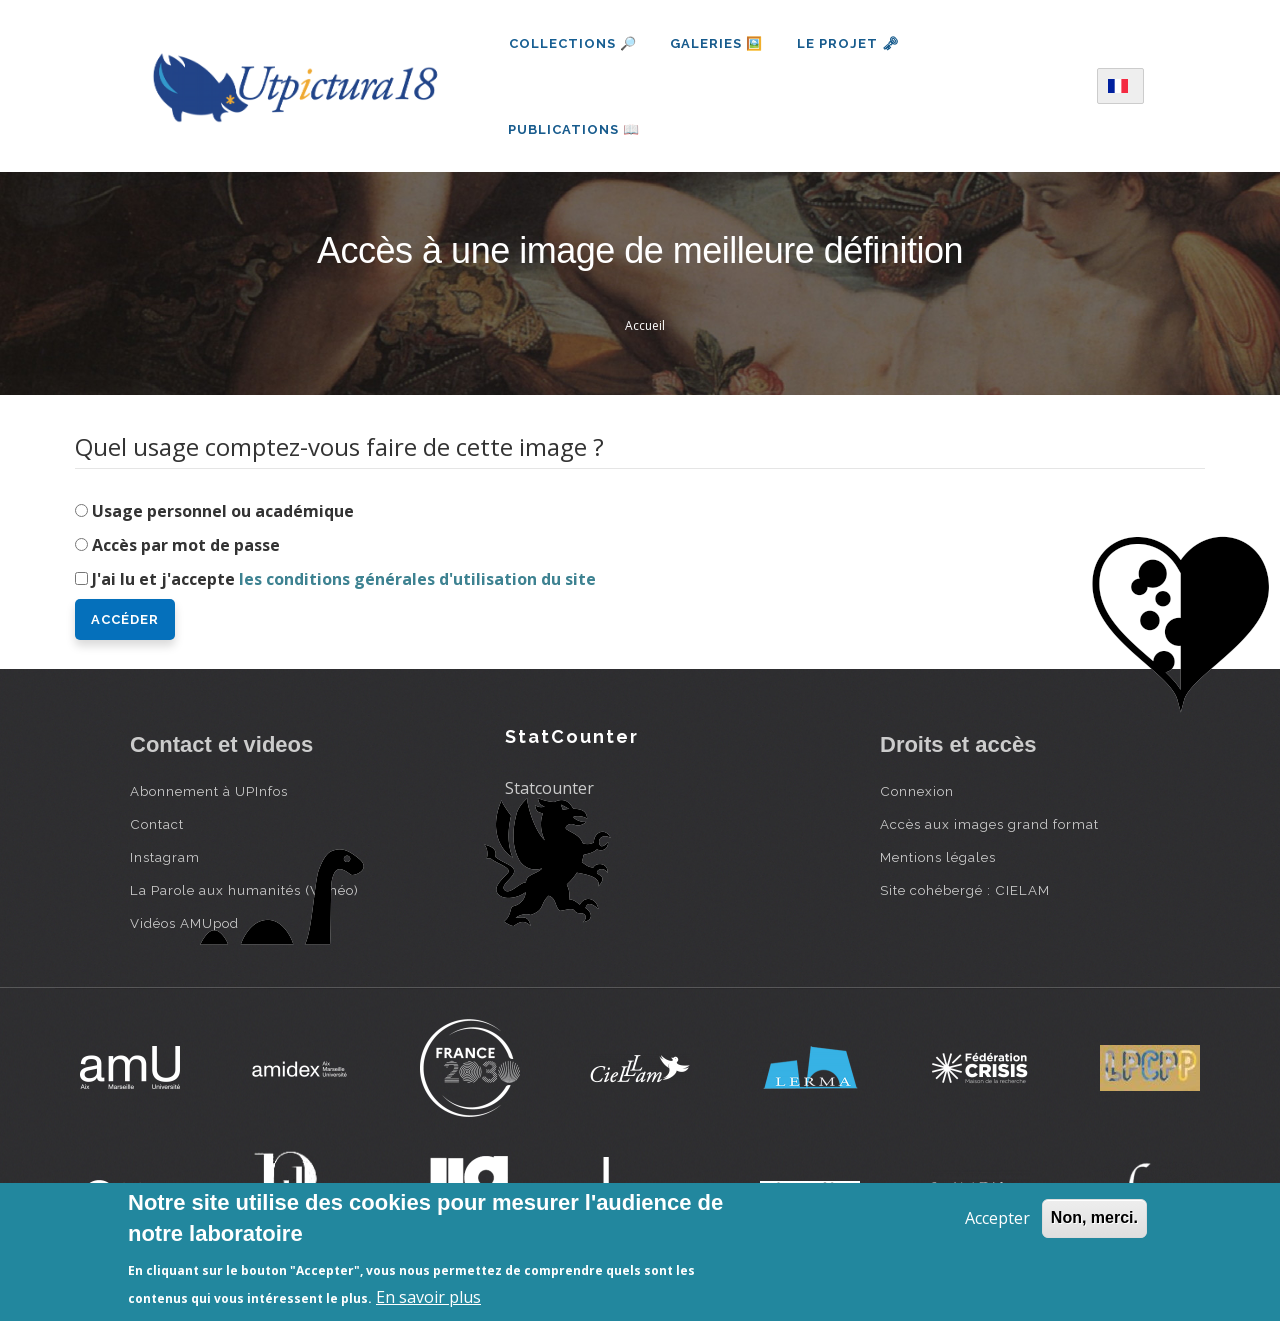 This screenshot has height=1321, width=1280. What do you see at coordinates (547, 861) in the screenshot?
I see `fantasy game faction or guild emblem` at bounding box center [547, 861].